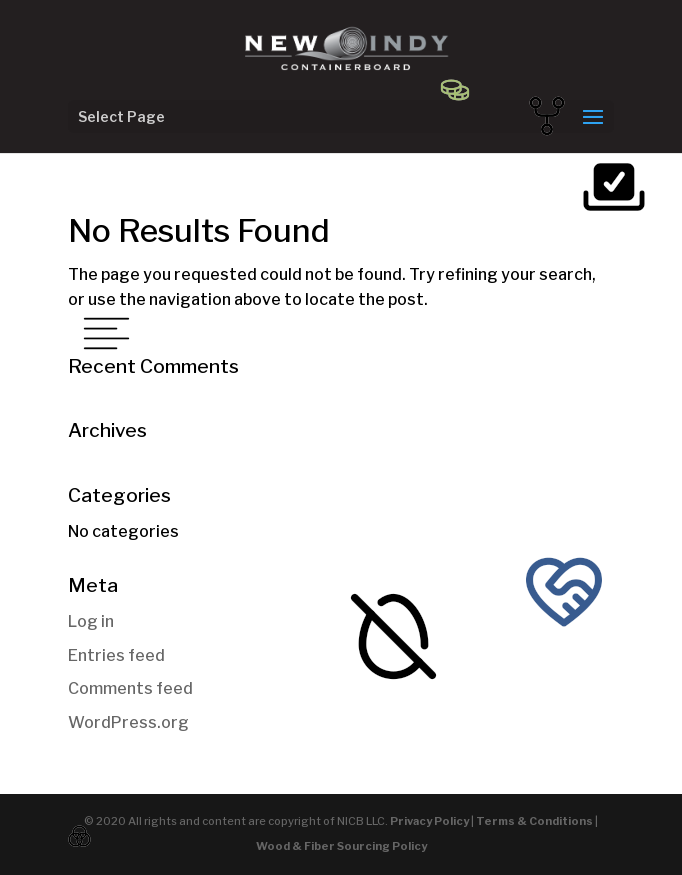 This screenshot has height=875, width=682. What do you see at coordinates (614, 187) in the screenshot?
I see `cast your vote or submit a ballot` at bounding box center [614, 187].